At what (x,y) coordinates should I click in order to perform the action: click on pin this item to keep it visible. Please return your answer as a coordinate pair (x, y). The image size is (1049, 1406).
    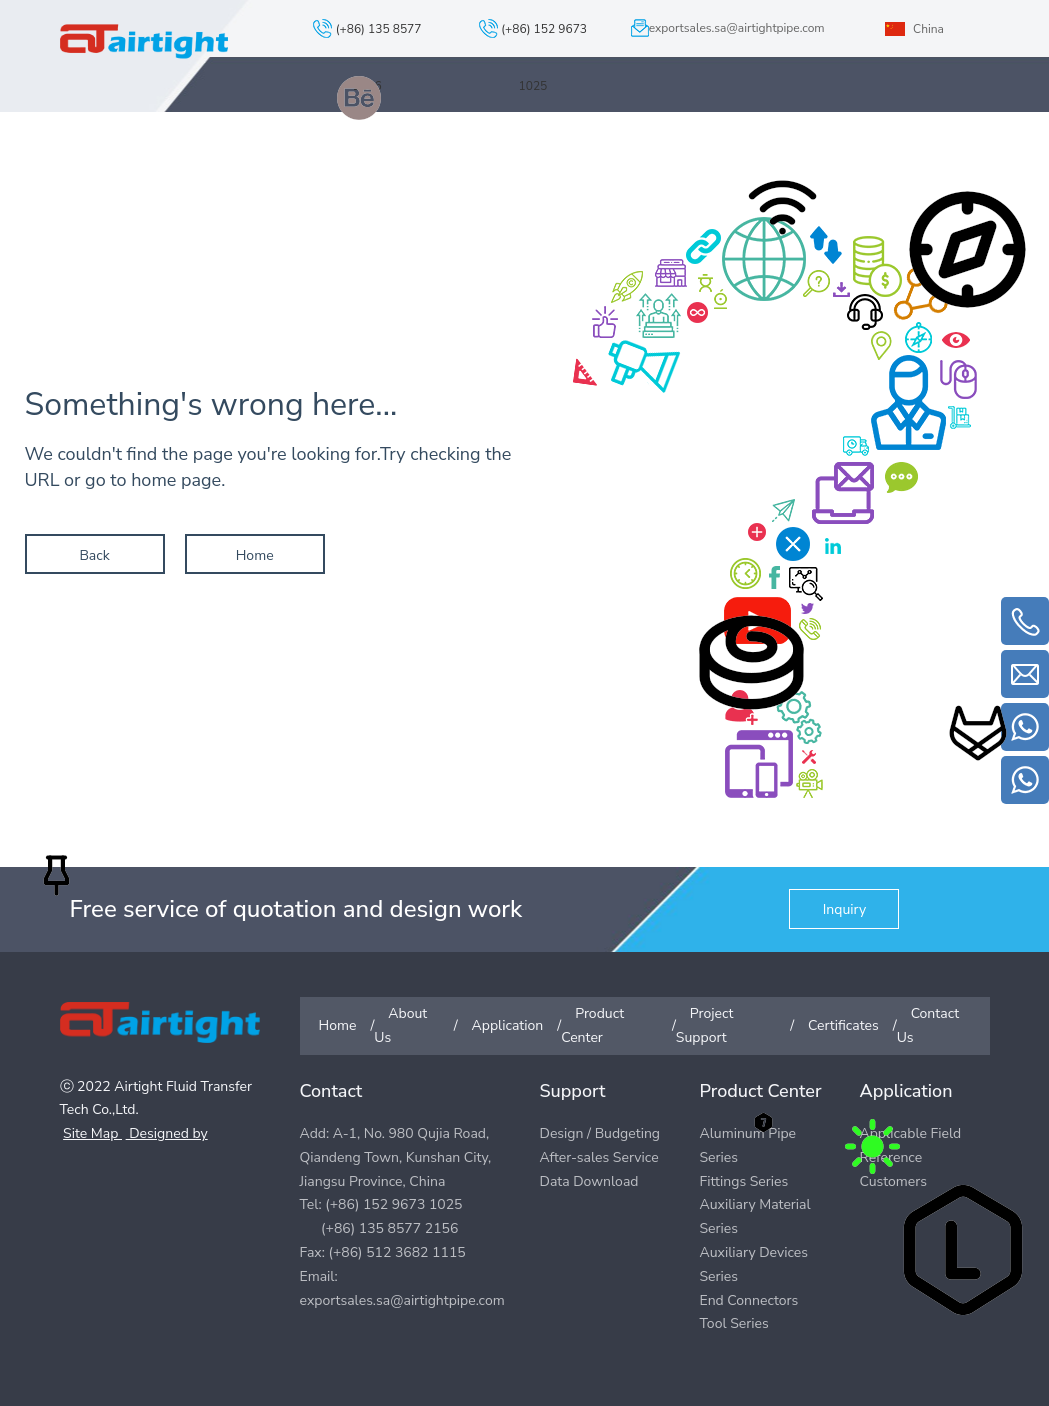
    Looking at the image, I should click on (56, 874).